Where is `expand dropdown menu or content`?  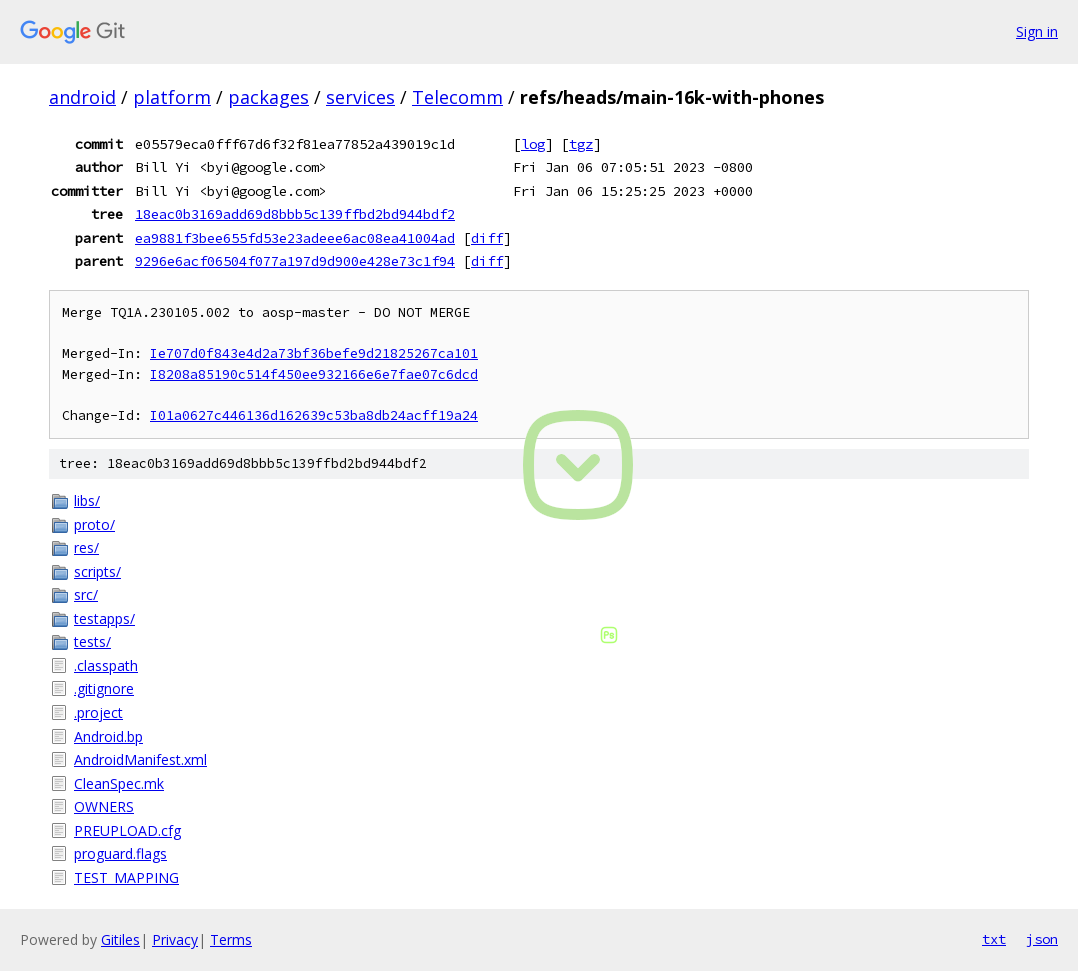
expand dropdown menu or content is located at coordinates (578, 465).